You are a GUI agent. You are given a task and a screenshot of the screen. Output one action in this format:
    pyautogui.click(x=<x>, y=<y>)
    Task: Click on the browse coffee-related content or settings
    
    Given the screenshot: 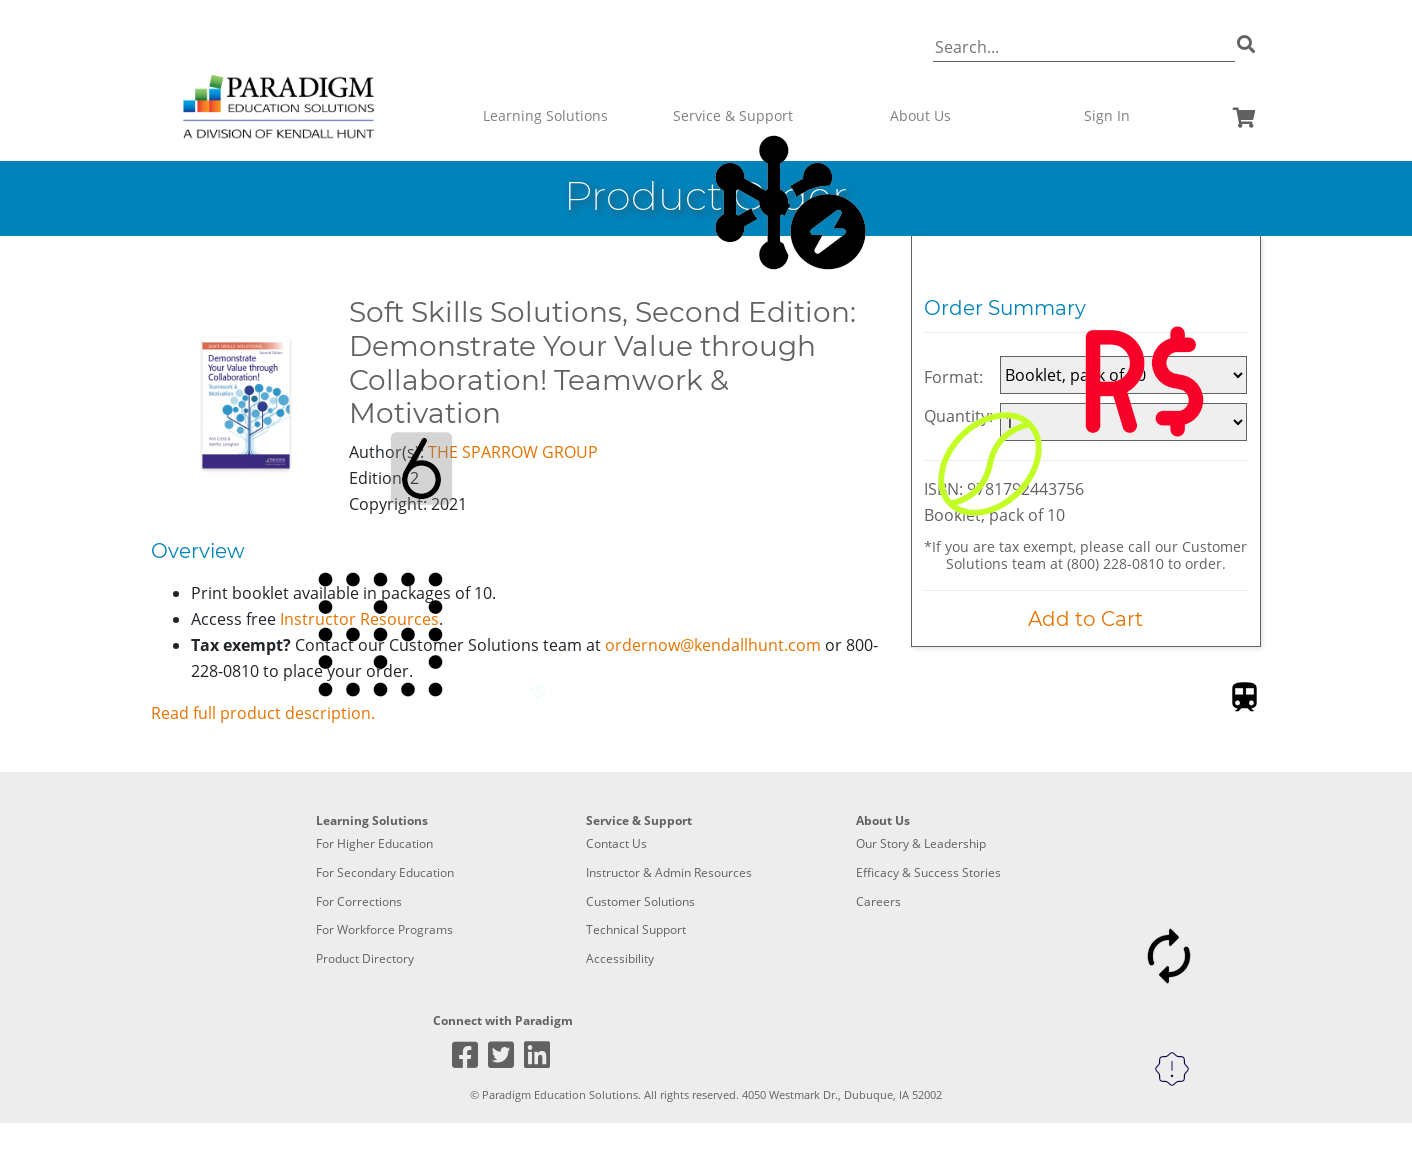 What is the action you would take?
    pyautogui.click(x=990, y=464)
    